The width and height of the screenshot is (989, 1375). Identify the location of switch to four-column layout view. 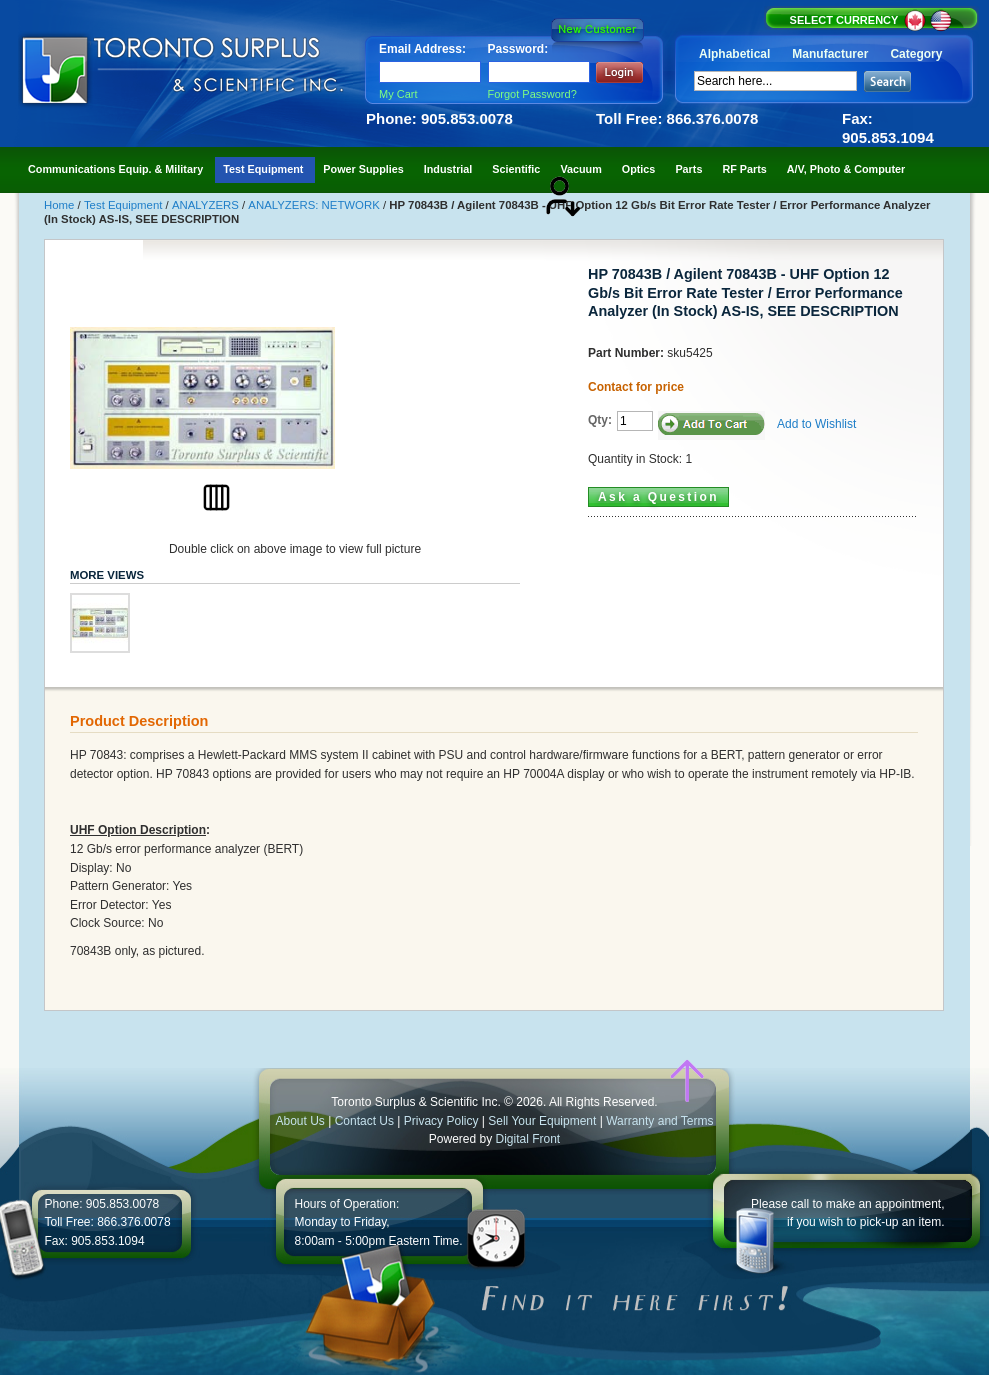
(216, 497).